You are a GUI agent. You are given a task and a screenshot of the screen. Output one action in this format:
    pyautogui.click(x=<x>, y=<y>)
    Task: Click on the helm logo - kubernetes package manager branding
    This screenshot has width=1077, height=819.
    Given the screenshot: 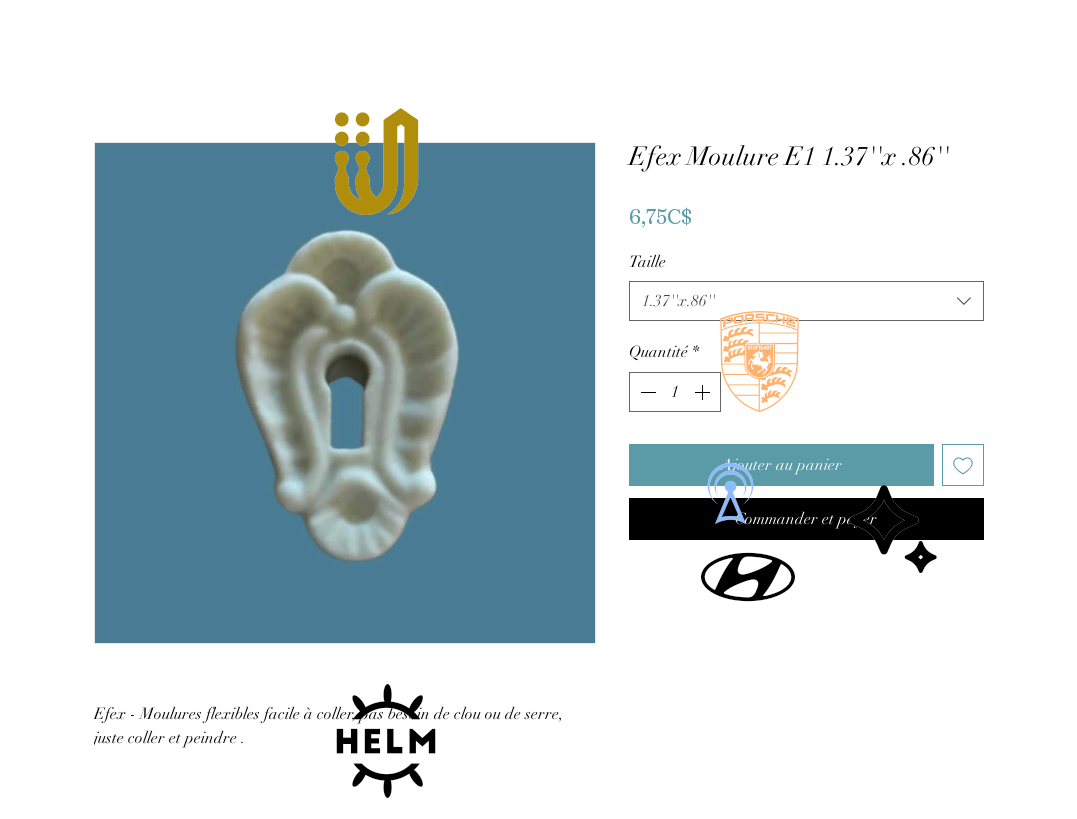 What is the action you would take?
    pyautogui.click(x=386, y=741)
    